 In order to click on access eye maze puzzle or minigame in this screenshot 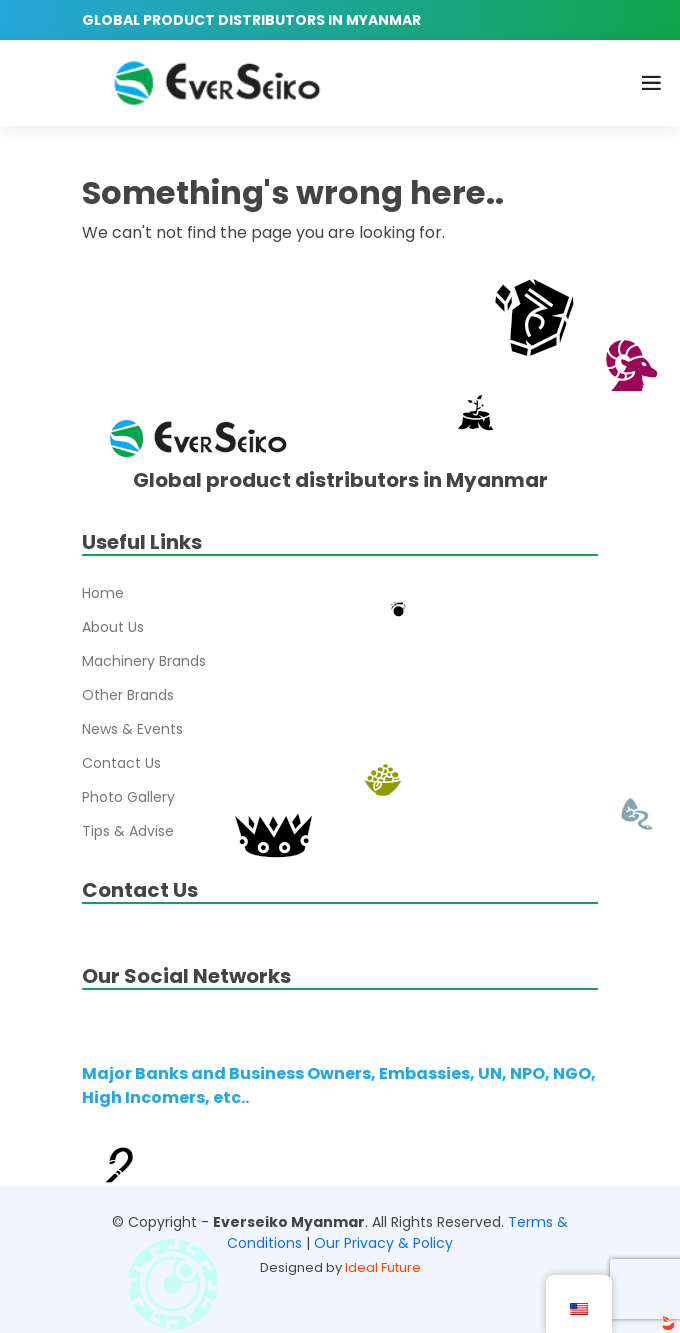, I will do `click(173, 1284)`.